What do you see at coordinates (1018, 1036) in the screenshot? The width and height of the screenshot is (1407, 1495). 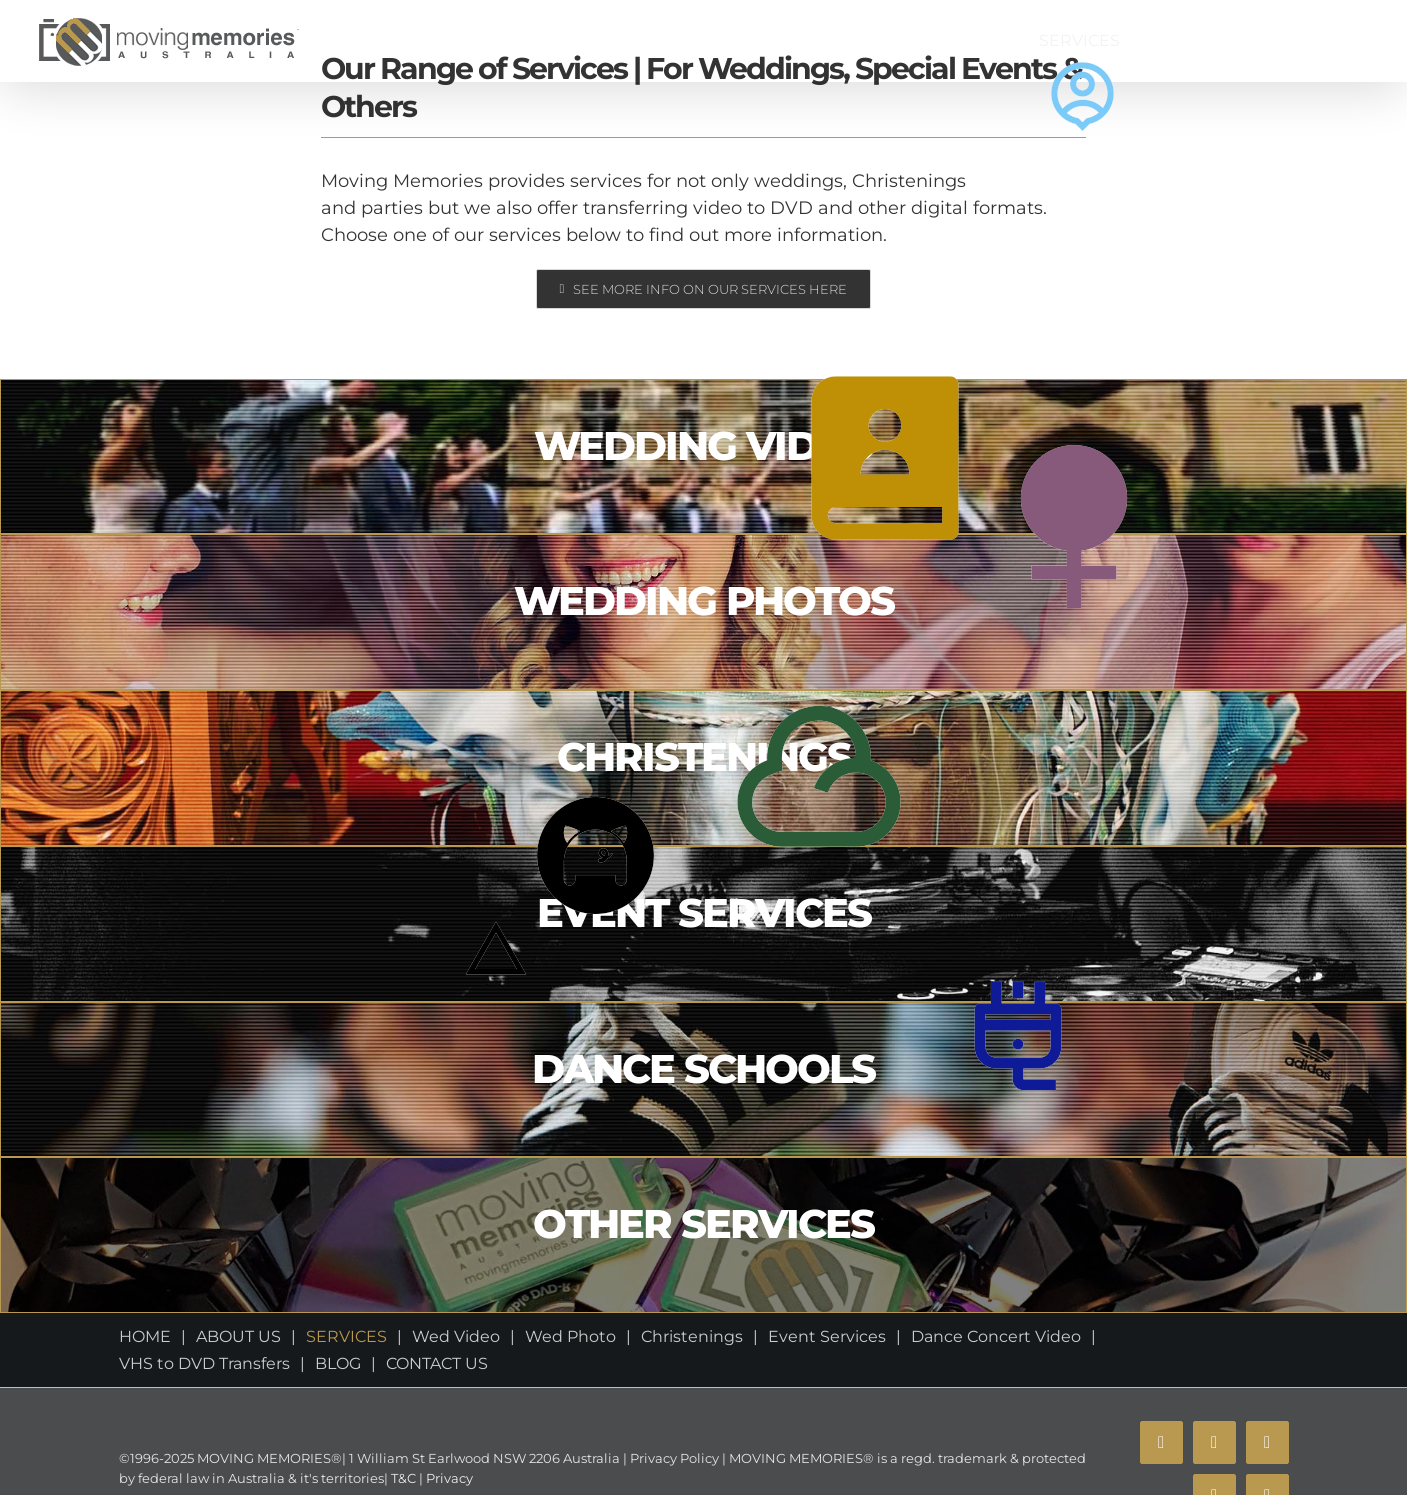 I see `connect to power or charging` at bounding box center [1018, 1036].